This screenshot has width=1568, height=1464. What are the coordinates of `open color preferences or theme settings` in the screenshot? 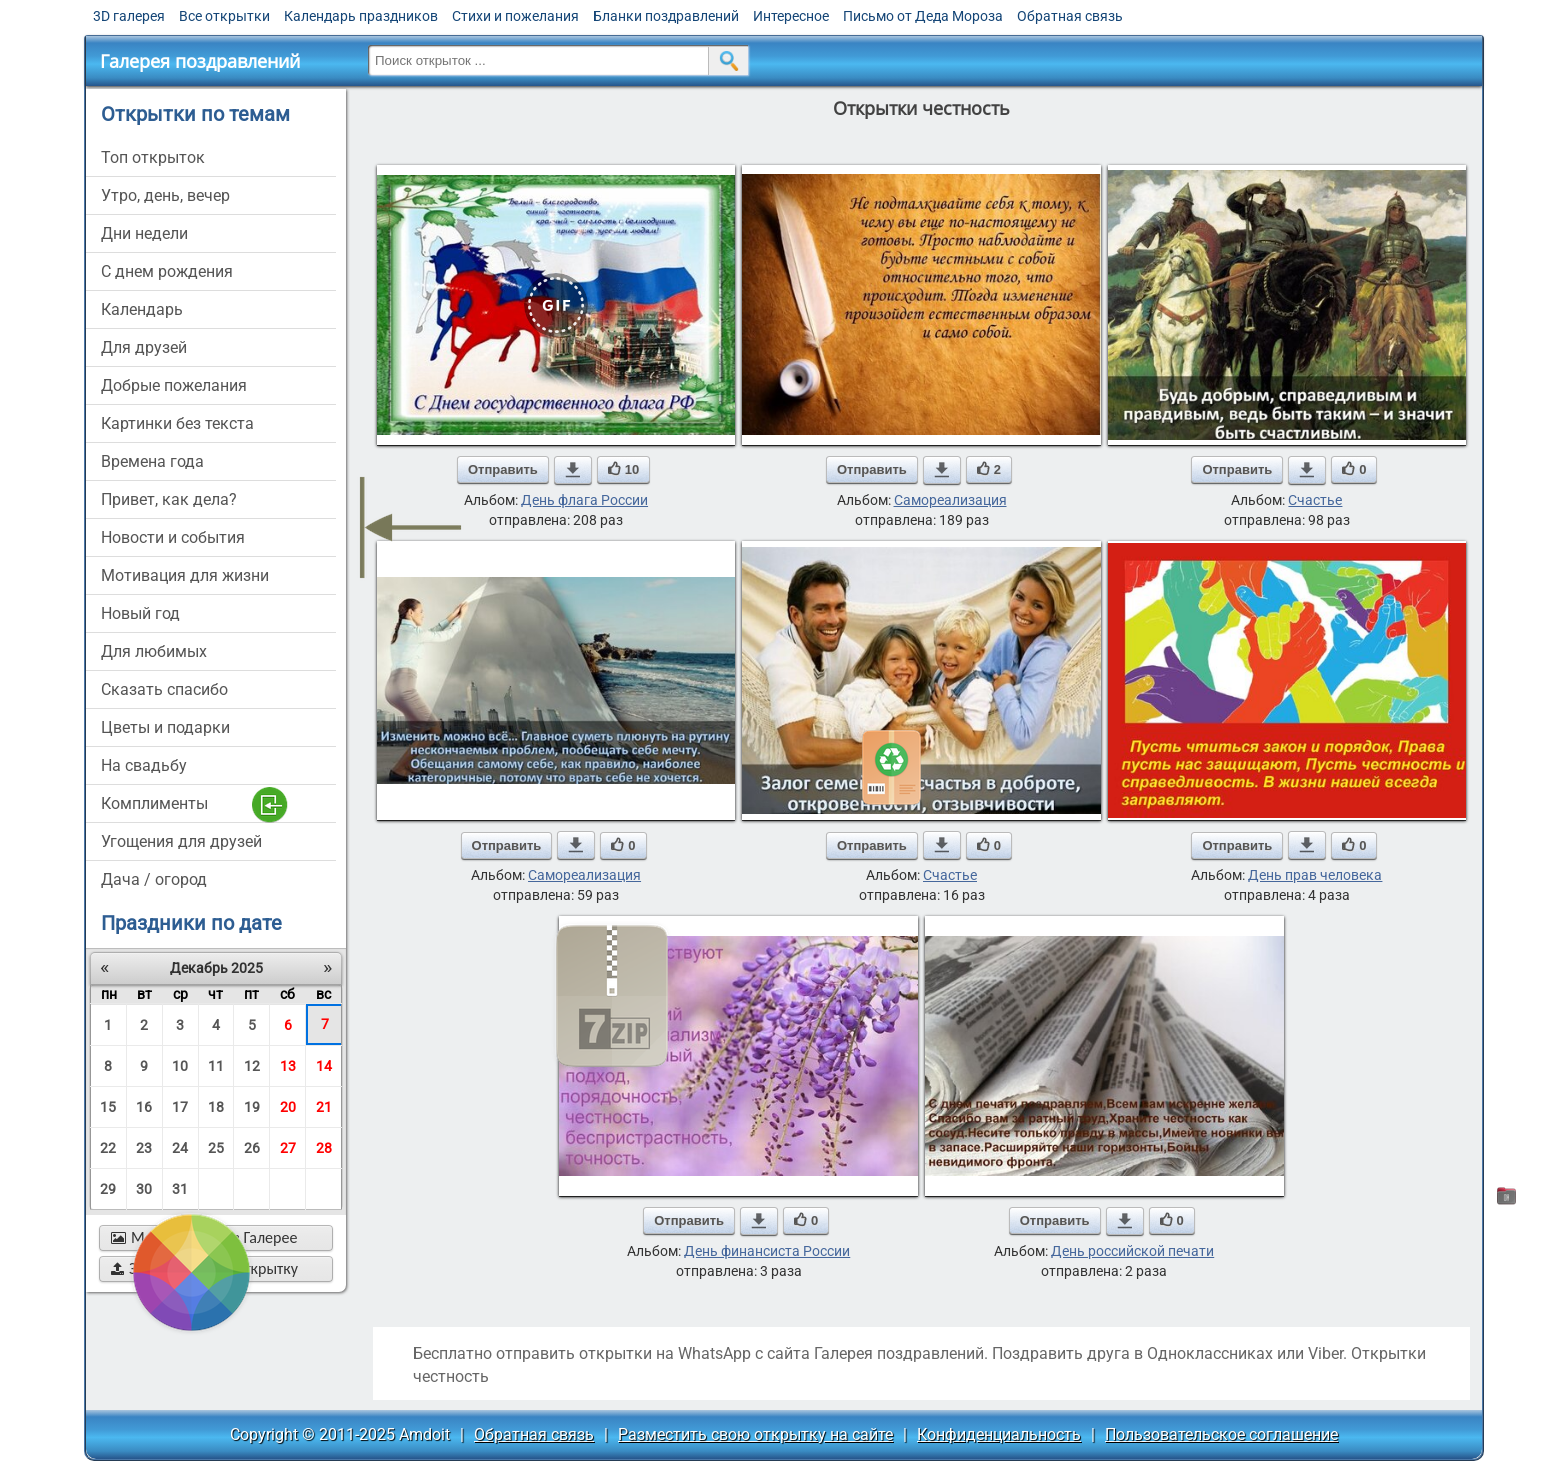 It's located at (191, 1272).